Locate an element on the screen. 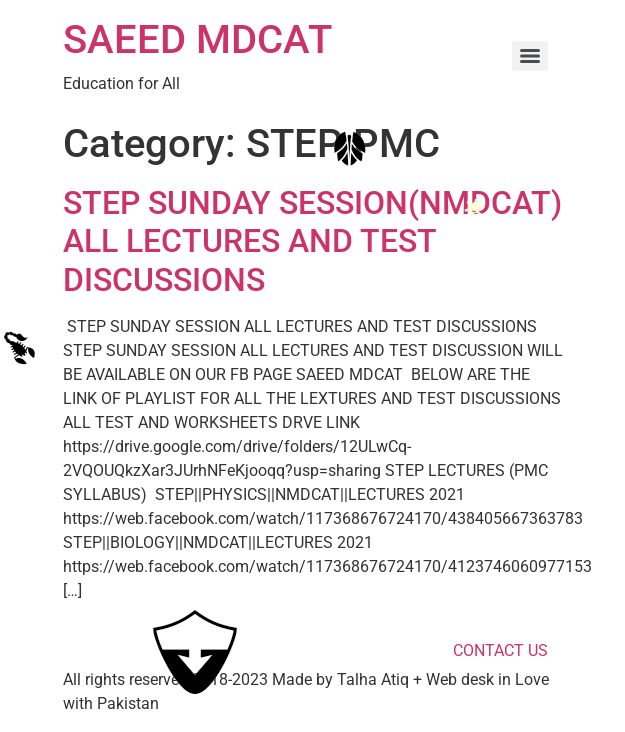  indicates law enforcement or sheriff-related content is located at coordinates (474, 208).